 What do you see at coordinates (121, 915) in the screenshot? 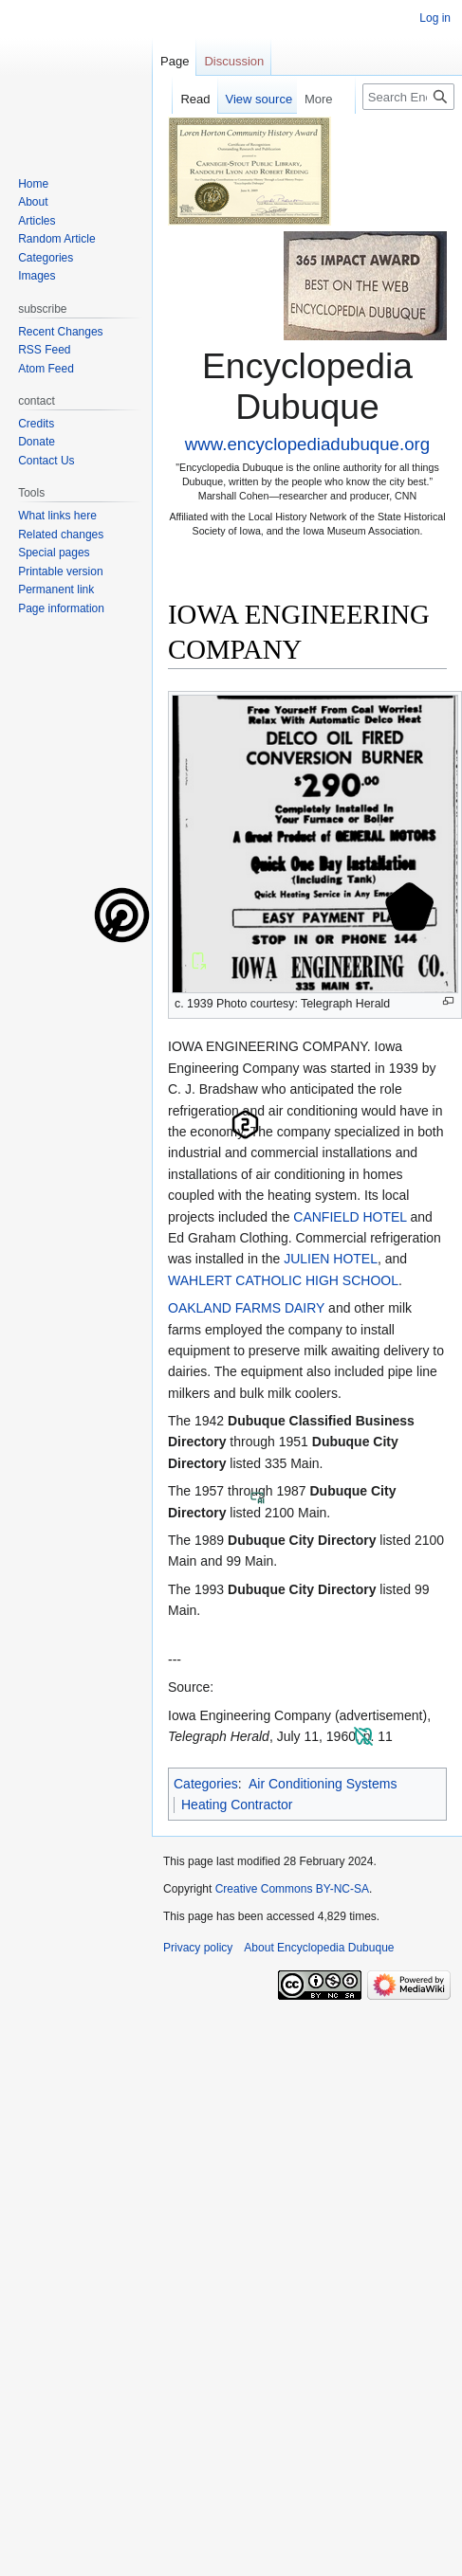
I see `open Flightradar24 app` at bounding box center [121, 915].